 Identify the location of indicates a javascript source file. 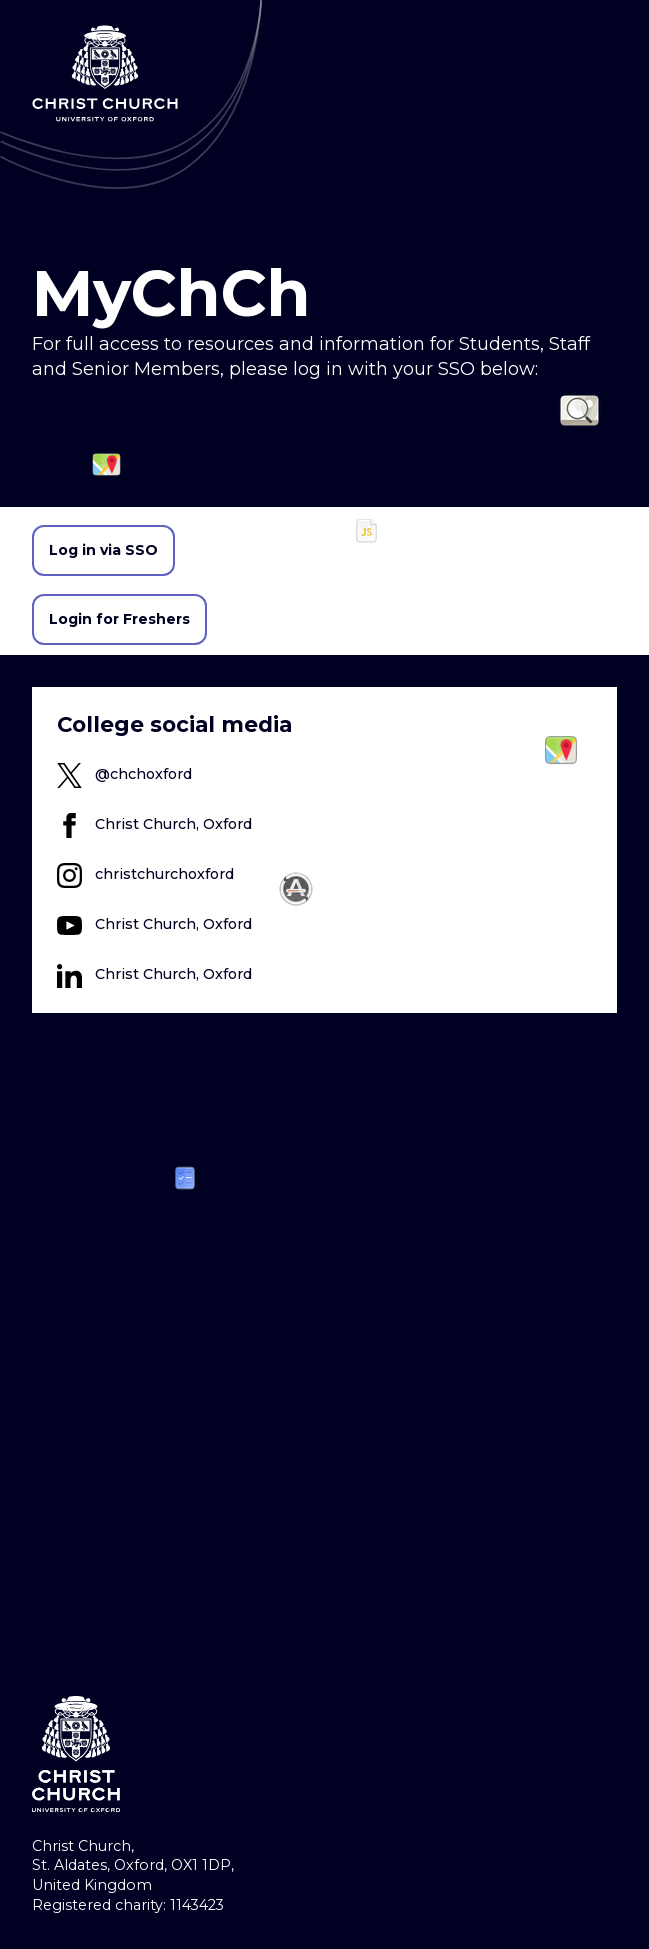
(366, 530).